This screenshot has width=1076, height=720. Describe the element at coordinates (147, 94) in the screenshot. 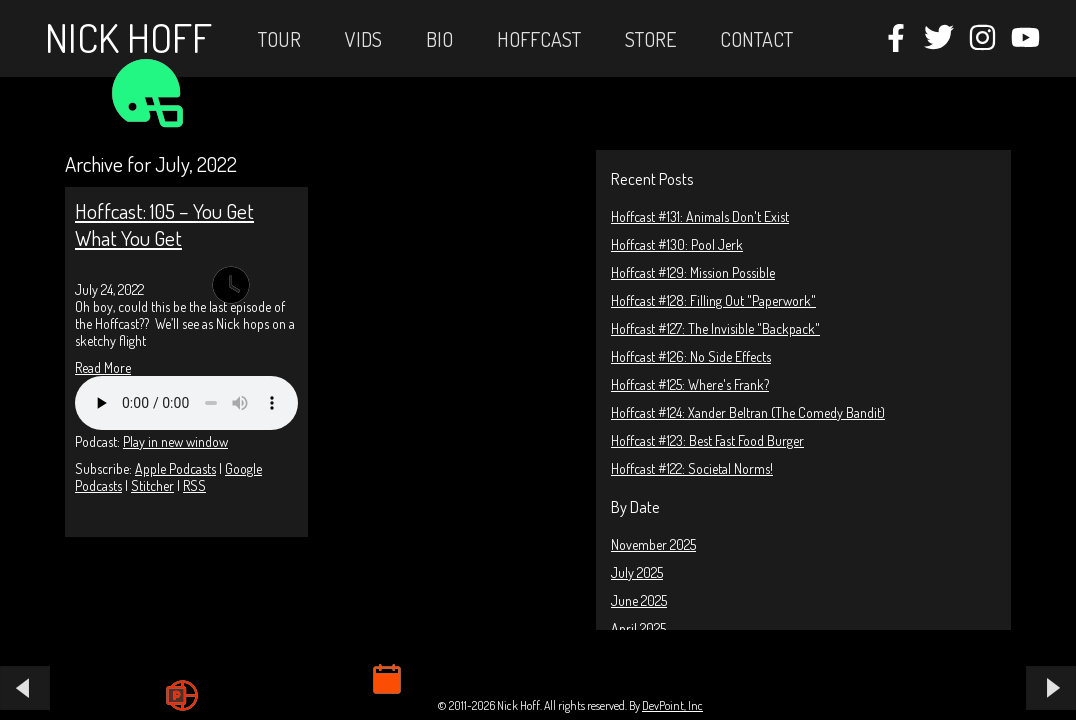

I see `access football or sports content` at that location.